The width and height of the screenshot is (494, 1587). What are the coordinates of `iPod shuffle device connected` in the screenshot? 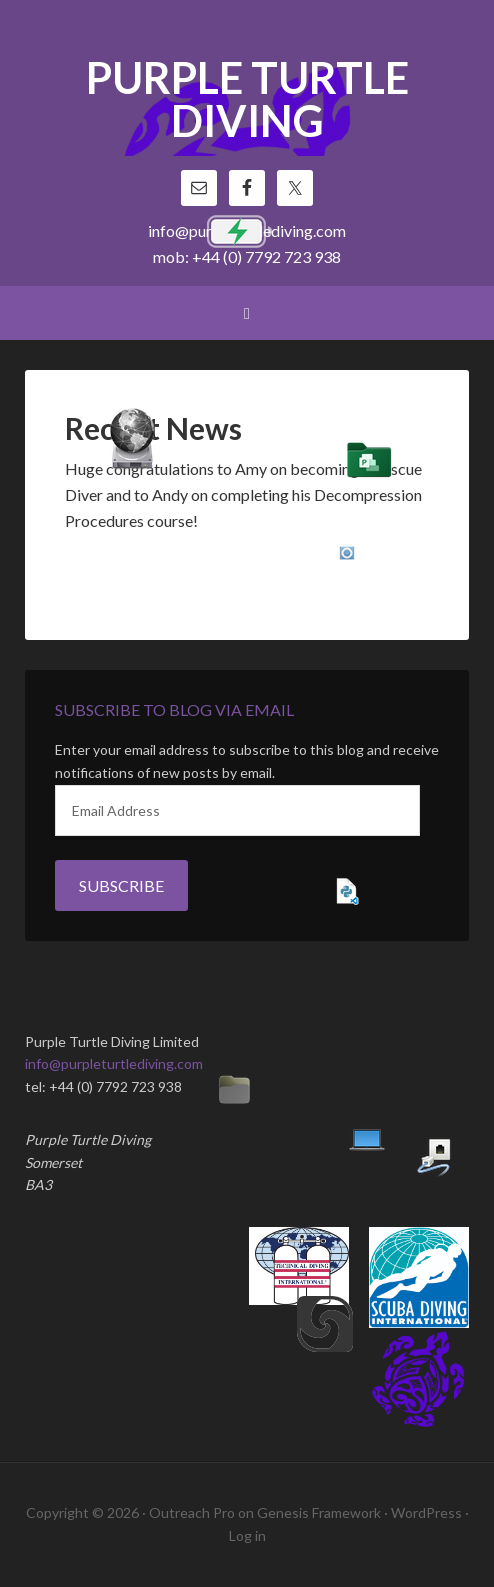 It's located at (347, 553).